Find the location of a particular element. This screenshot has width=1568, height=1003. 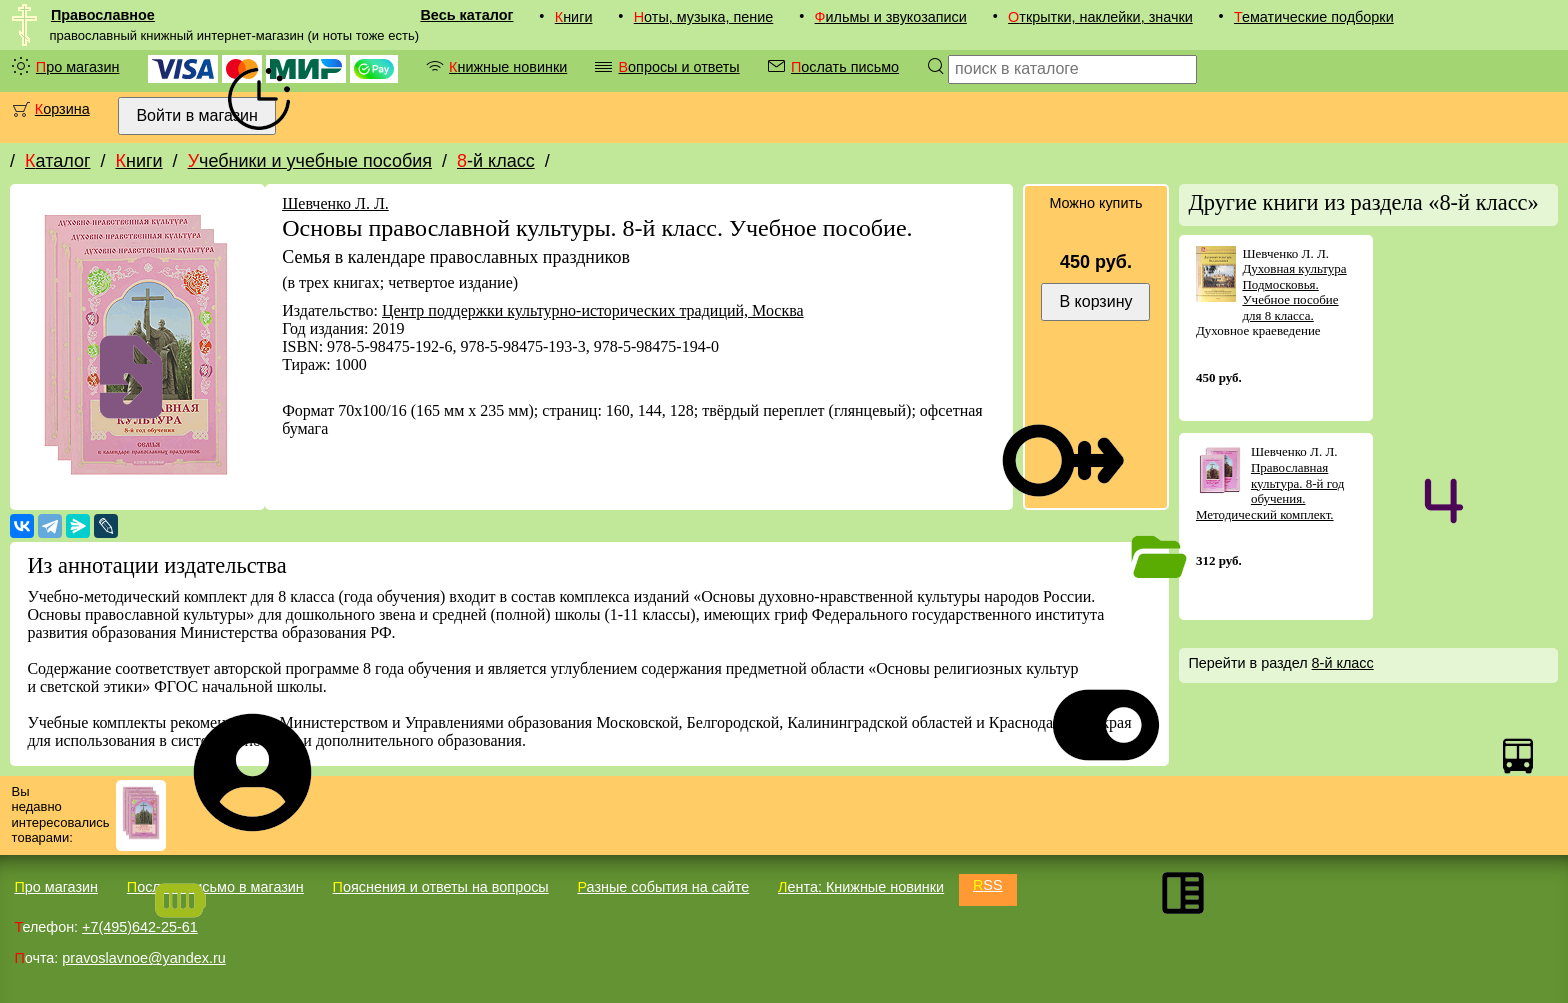

view countdown timer is located at coordinates (259, 99).